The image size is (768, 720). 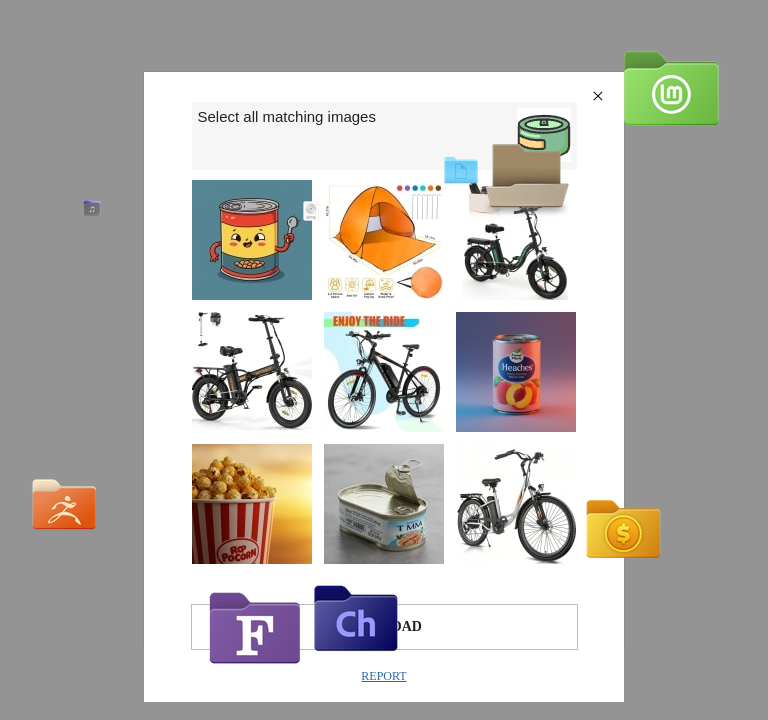 I want to click on open linux mint system folder, so click(x=671, y=91).